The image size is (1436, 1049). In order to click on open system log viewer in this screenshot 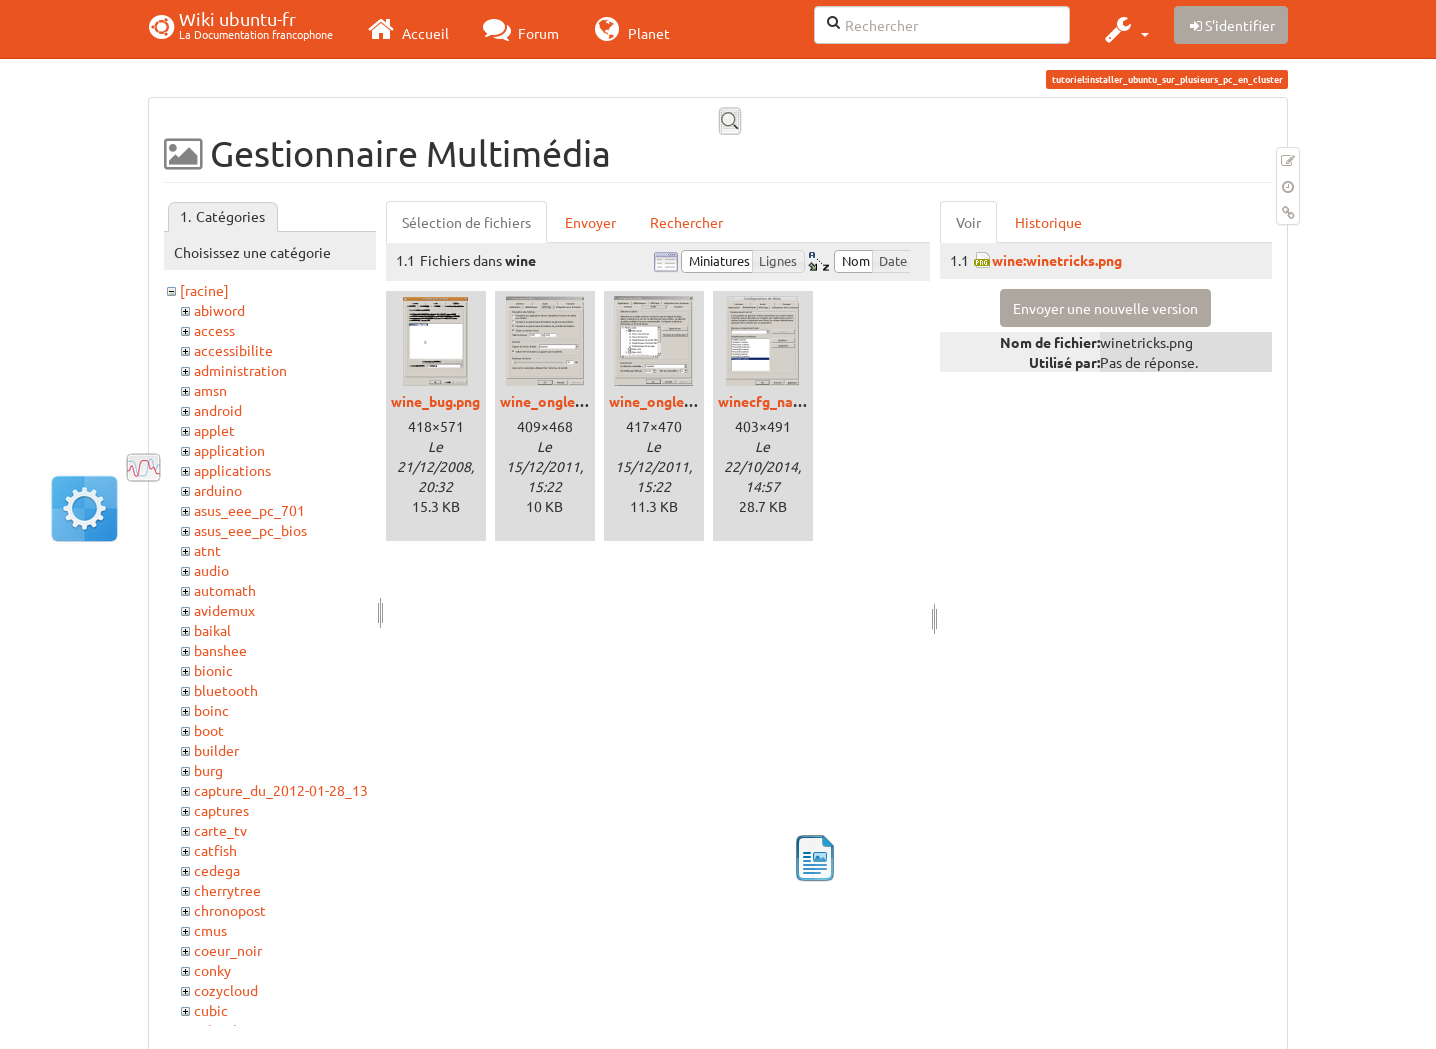, I will do `click(730, 121)`.